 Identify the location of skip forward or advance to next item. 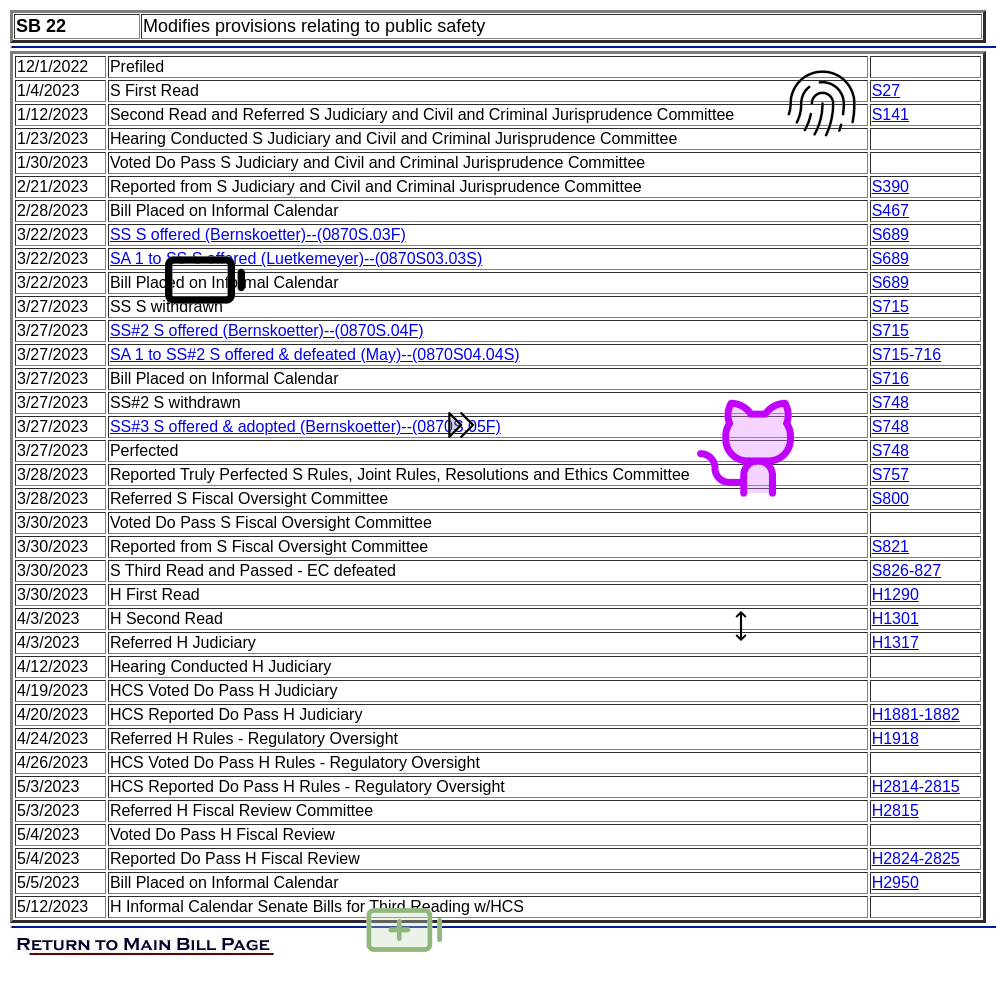
(460, 425).